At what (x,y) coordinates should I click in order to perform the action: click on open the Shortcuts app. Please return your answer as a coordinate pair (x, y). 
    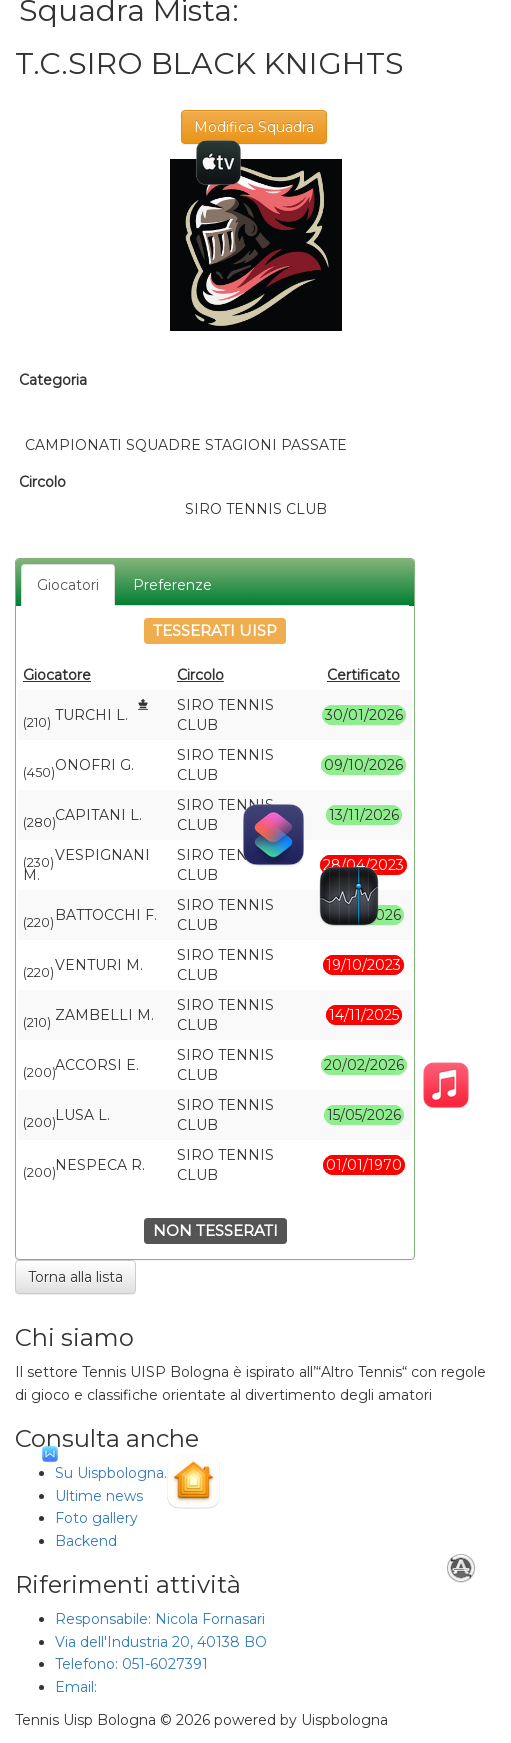
    Looking at the image, I should click on (273, 834).